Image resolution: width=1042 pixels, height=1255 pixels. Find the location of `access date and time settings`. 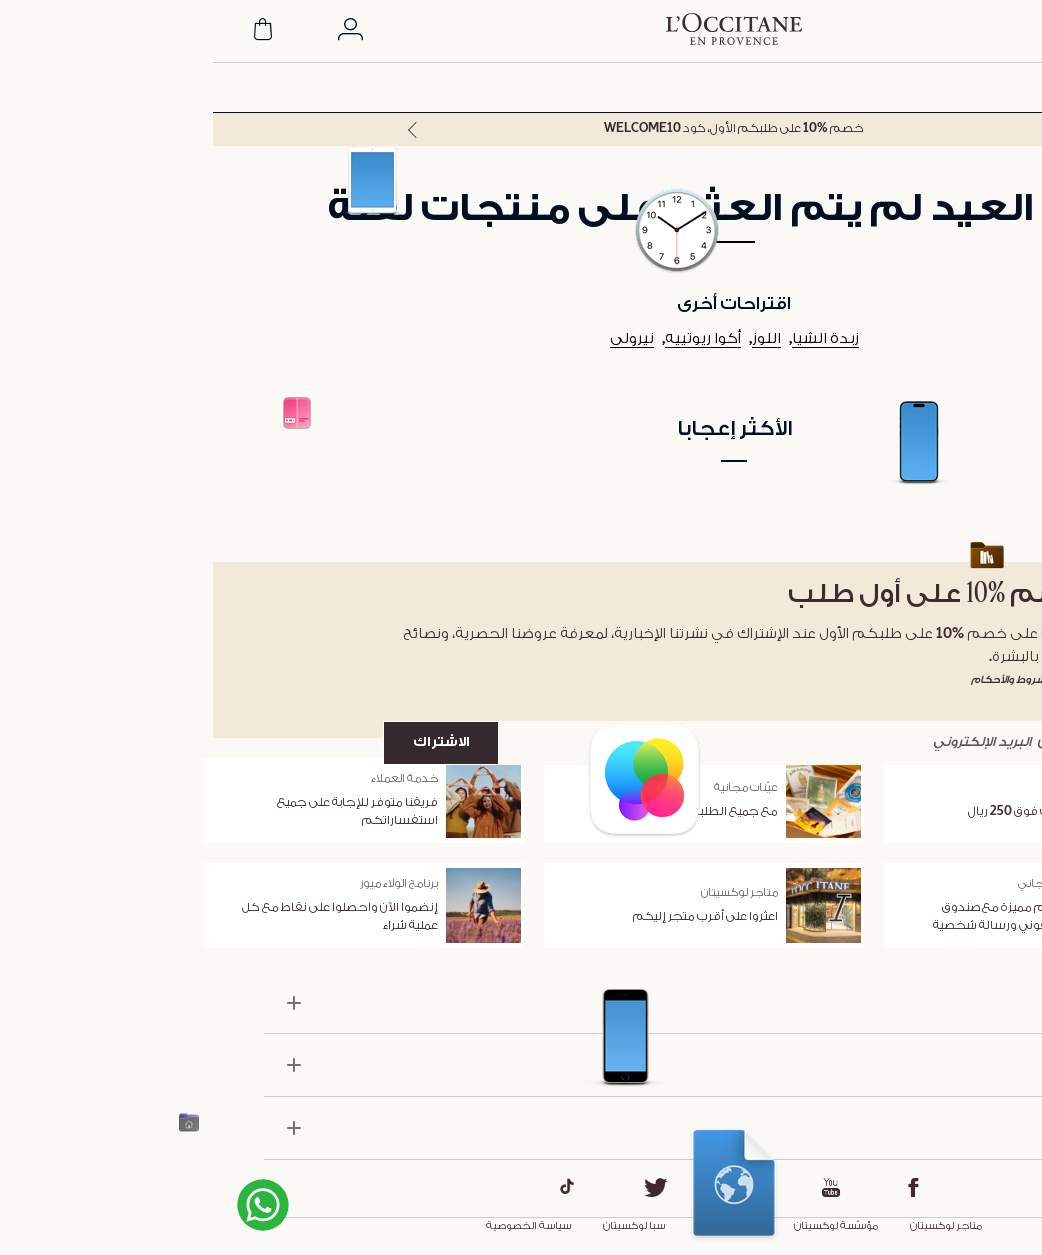

access date and time settings is located at coordinates (677, 230).